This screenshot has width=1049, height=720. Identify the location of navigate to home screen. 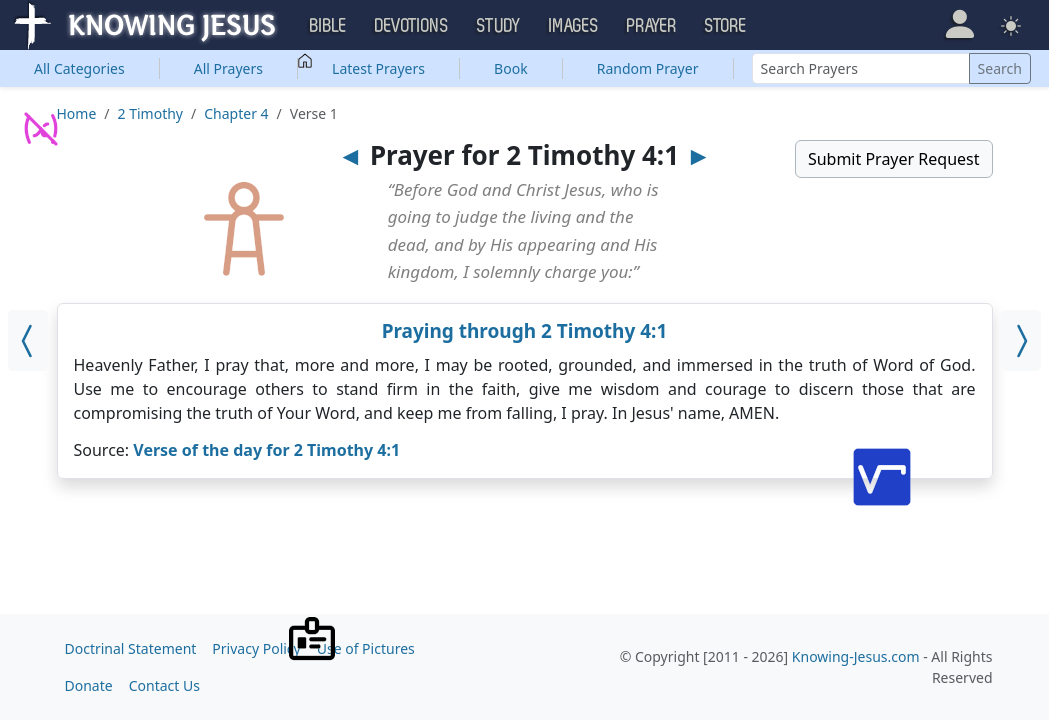
(305, 61).